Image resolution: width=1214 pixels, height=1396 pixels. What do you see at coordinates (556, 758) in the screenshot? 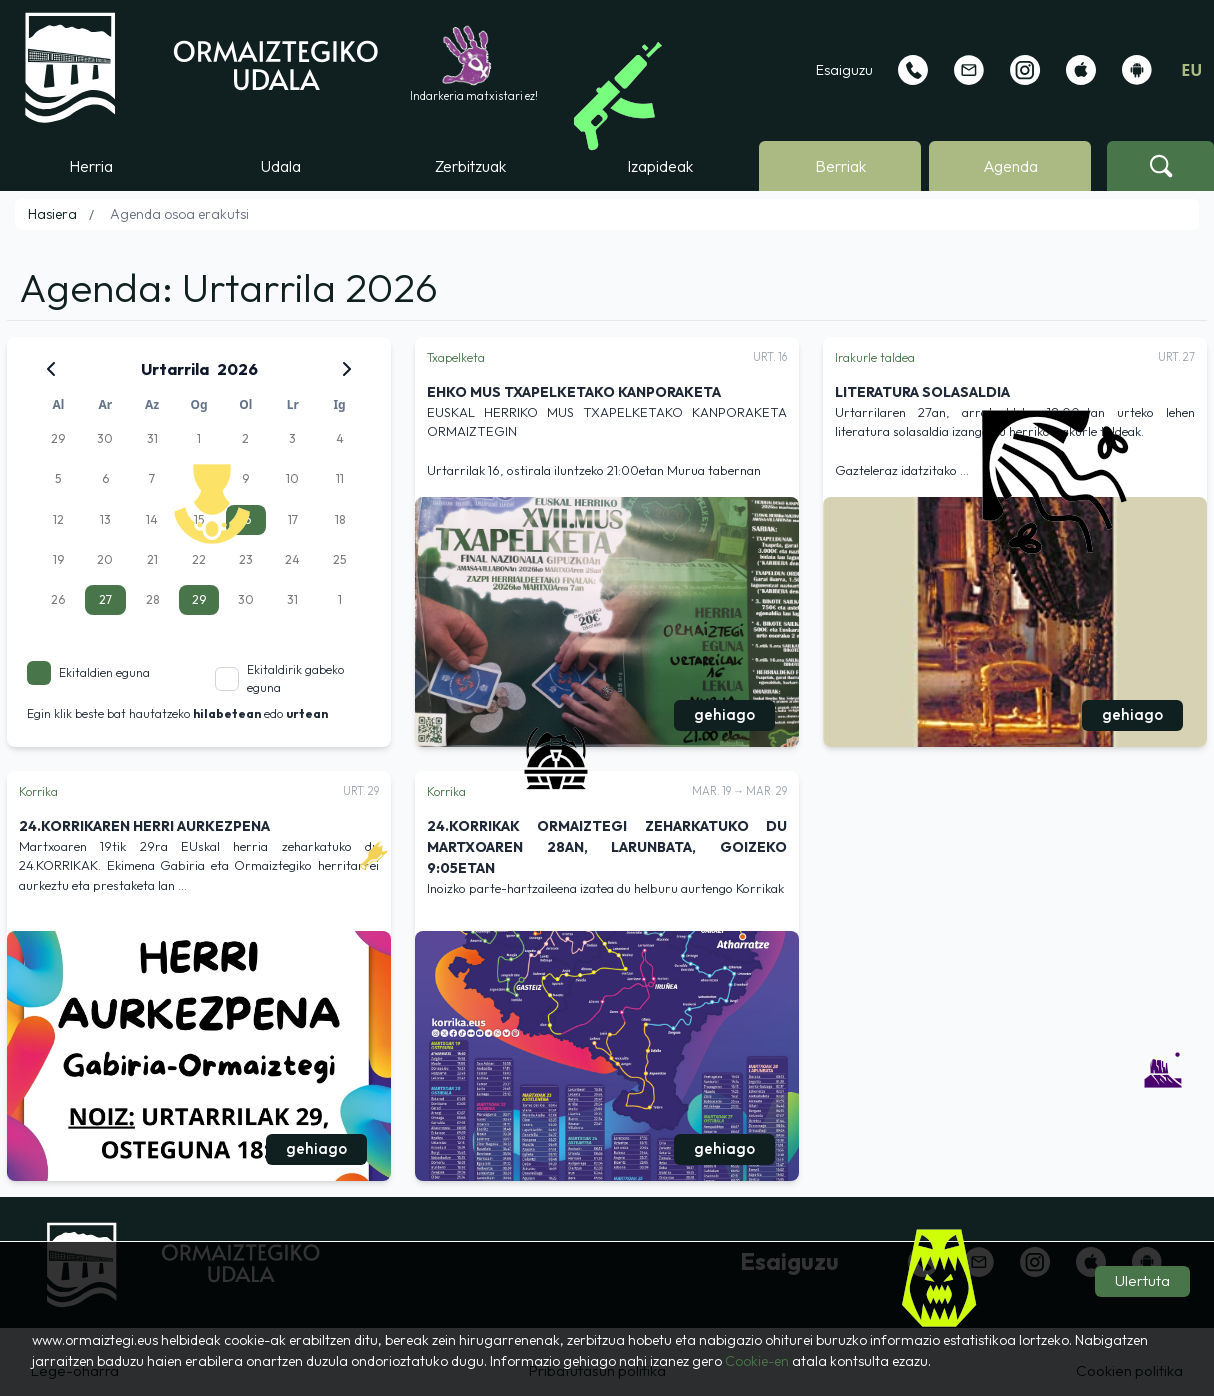
I see `access grain storage facilities` at bounding box center [556, 758].